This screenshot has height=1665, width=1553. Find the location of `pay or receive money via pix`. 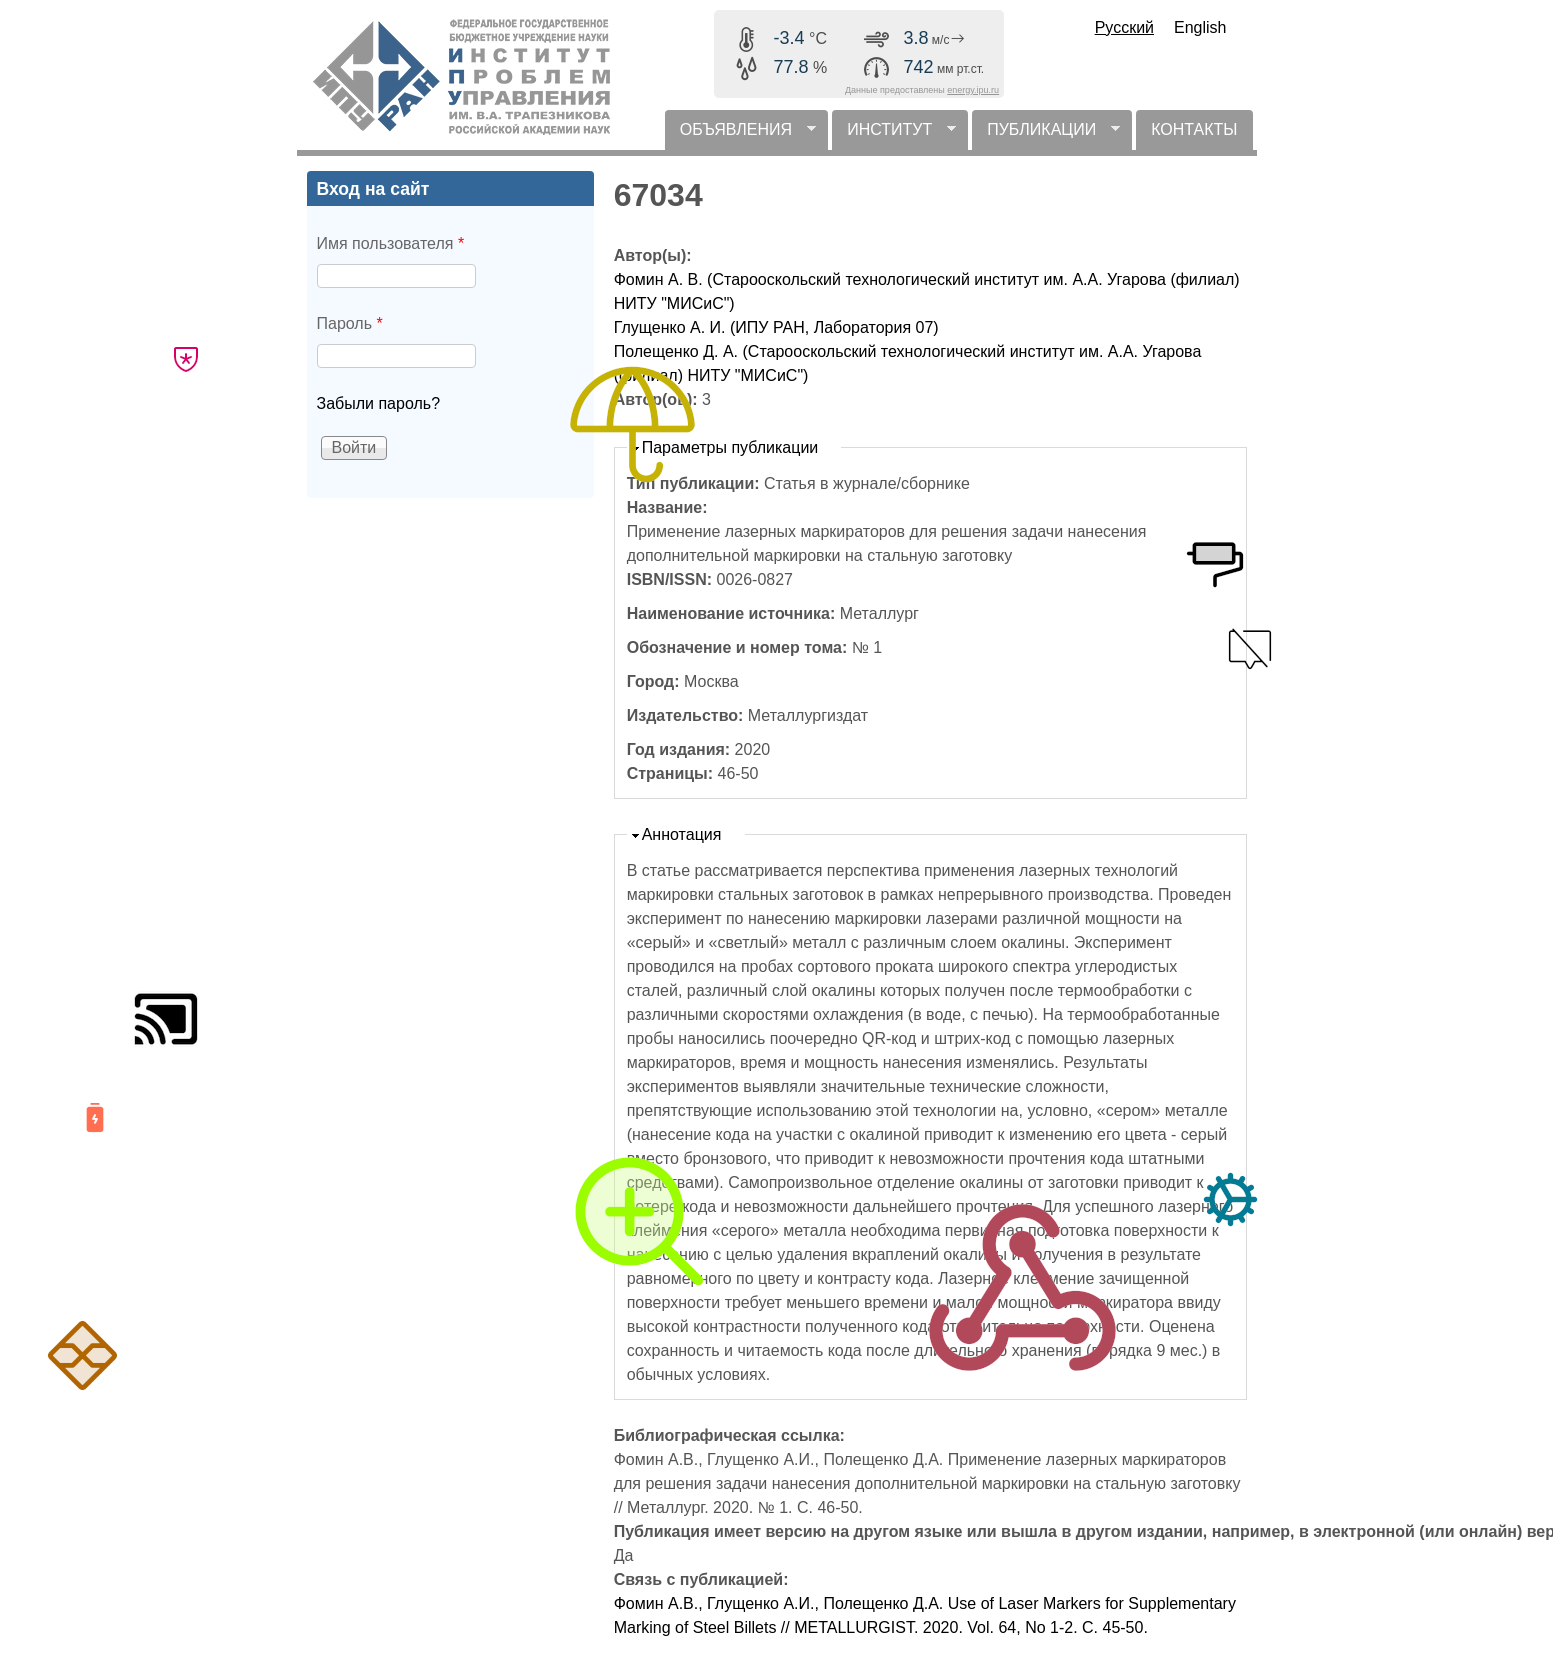

pay or receive money via pix is located at coordinates (82, 1355).